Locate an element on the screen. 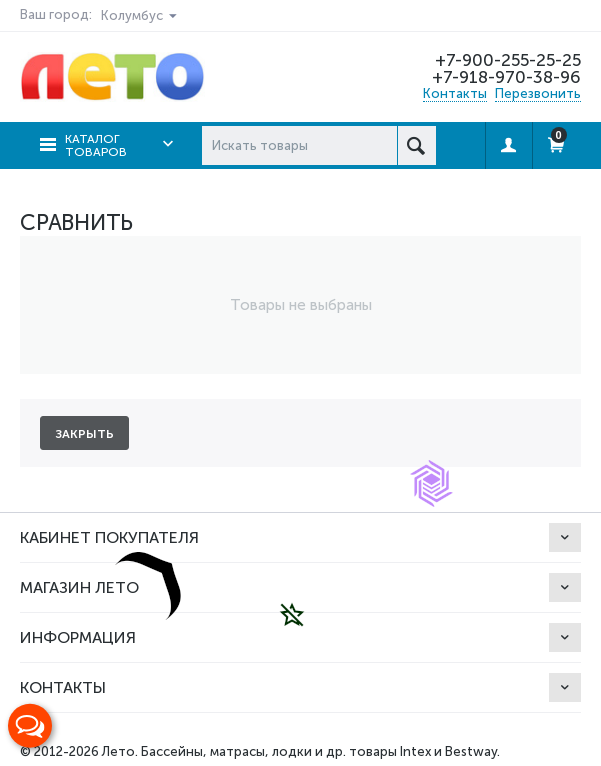 The image size is (601, 766). Air India airline app or website is located at coordinates (148, 586).